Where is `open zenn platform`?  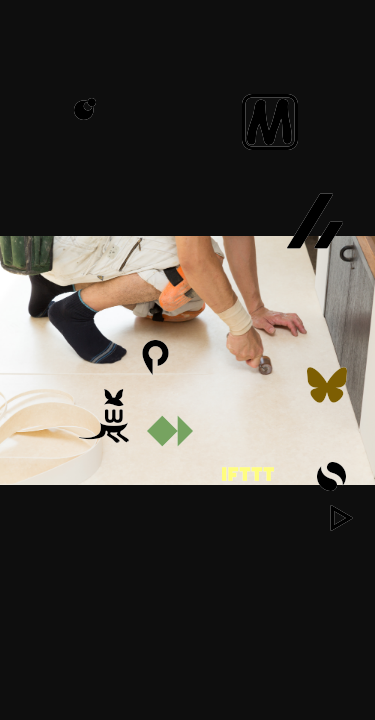 open zenn platform is located at coordinates (315, 221).